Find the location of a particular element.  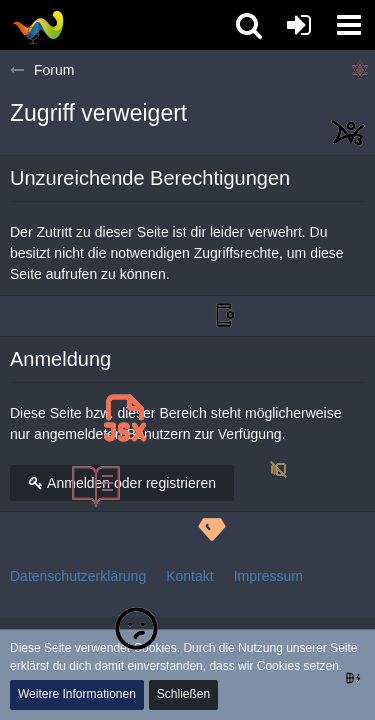

indicate user frustration or negative feedback is located at coordinates (136, 628).